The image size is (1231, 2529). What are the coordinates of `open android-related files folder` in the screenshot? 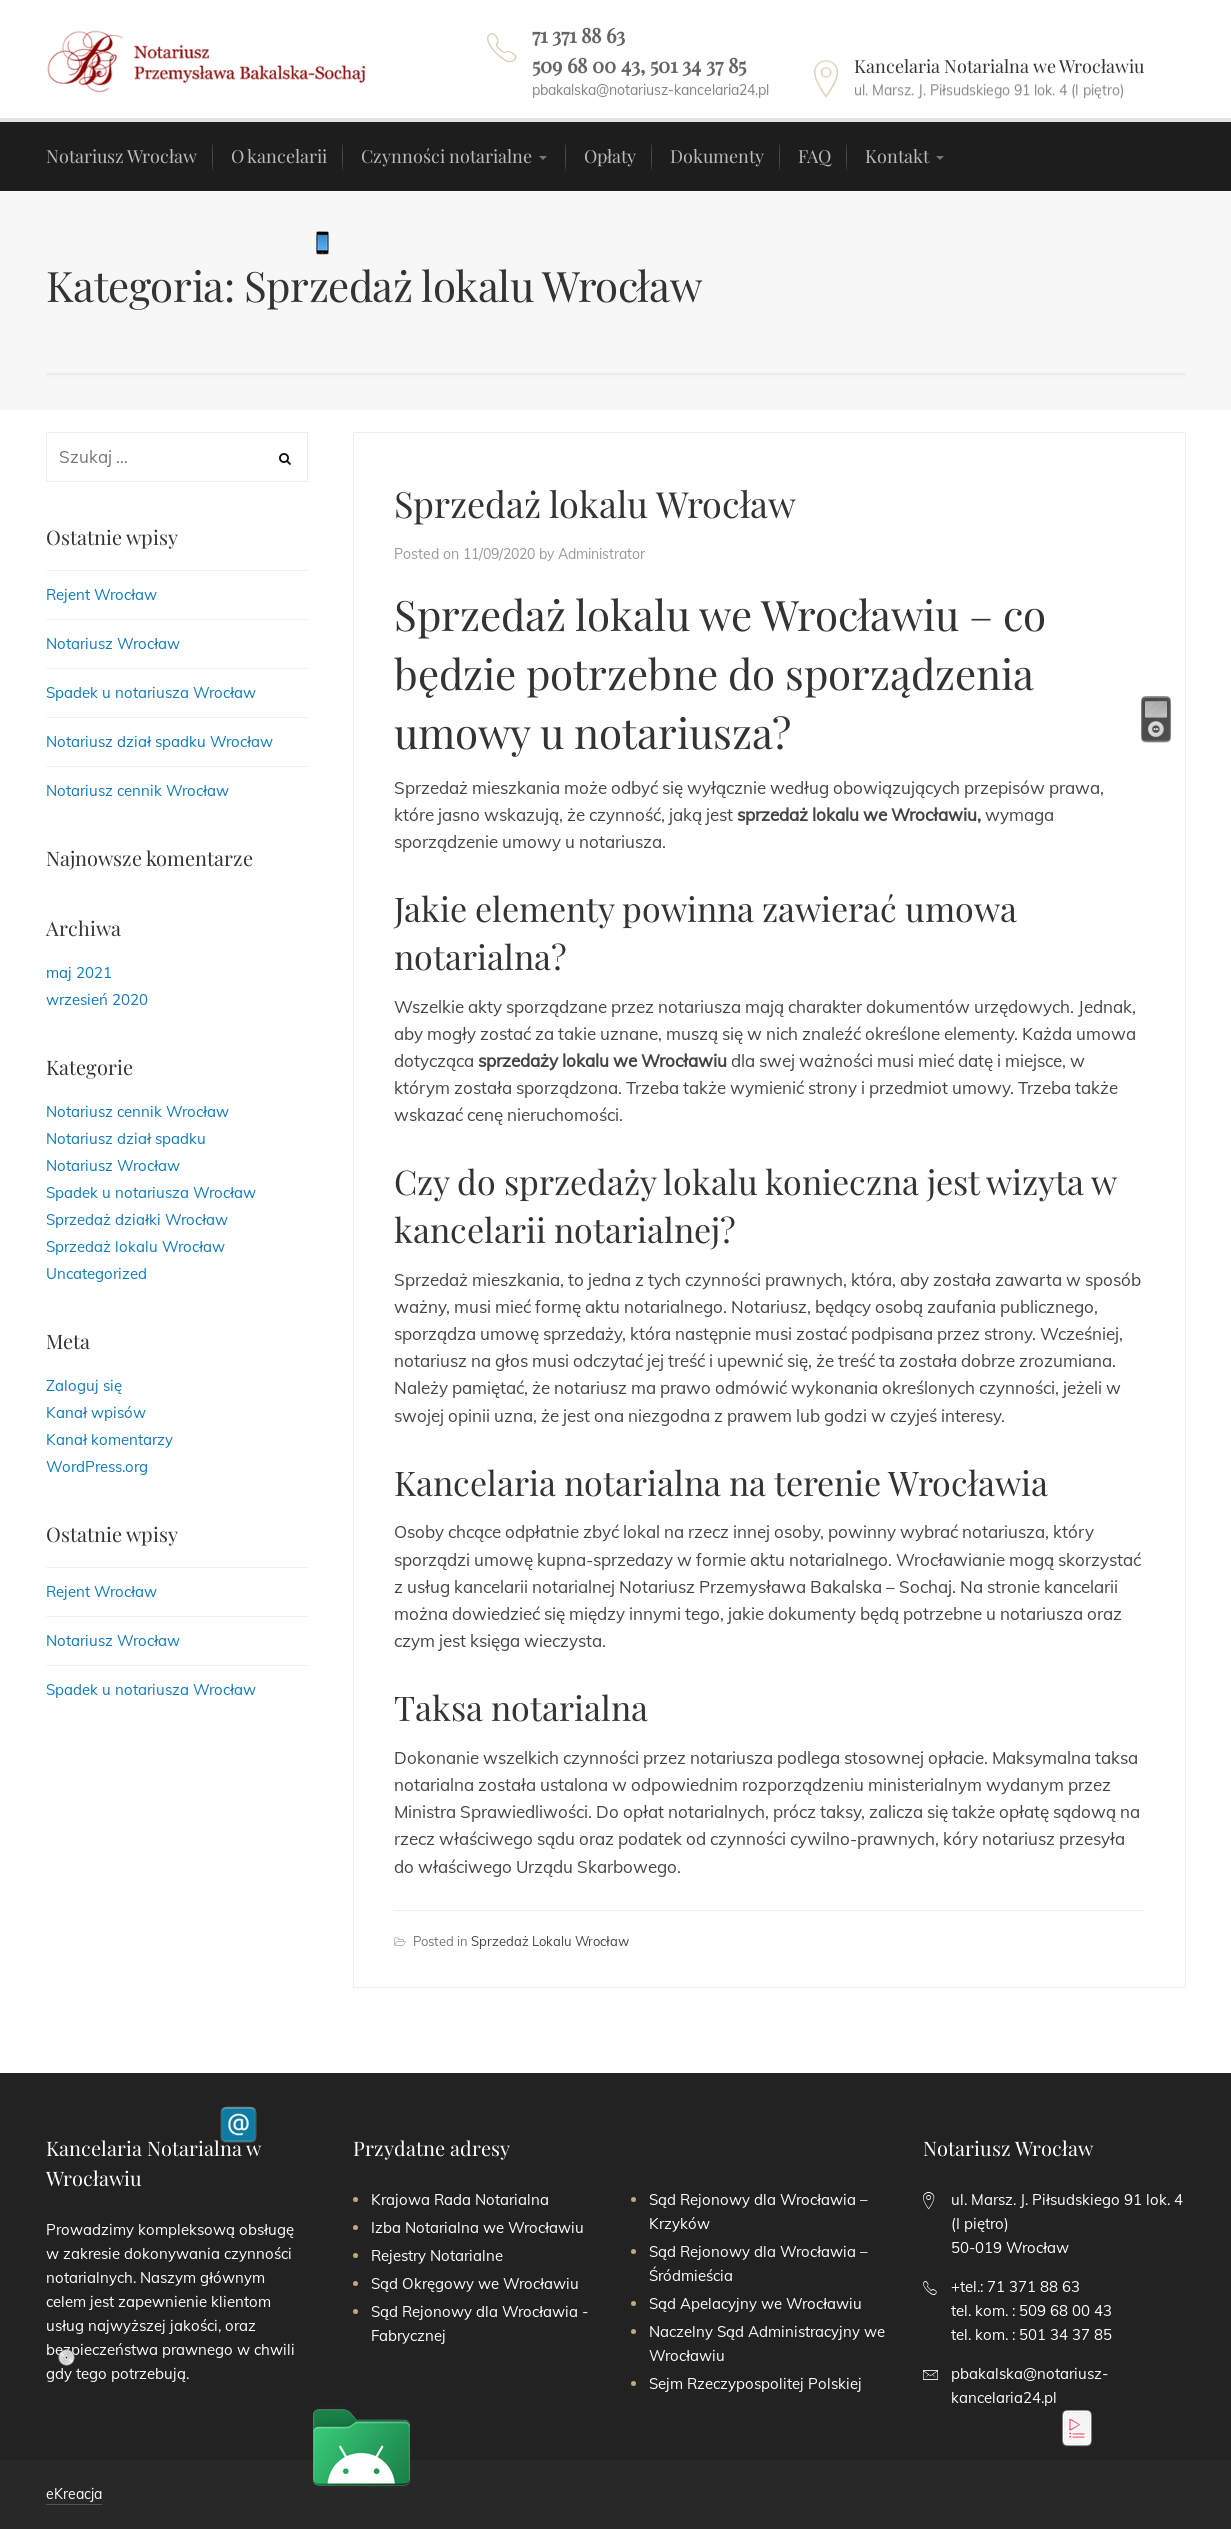 It's located at (361, 2450).